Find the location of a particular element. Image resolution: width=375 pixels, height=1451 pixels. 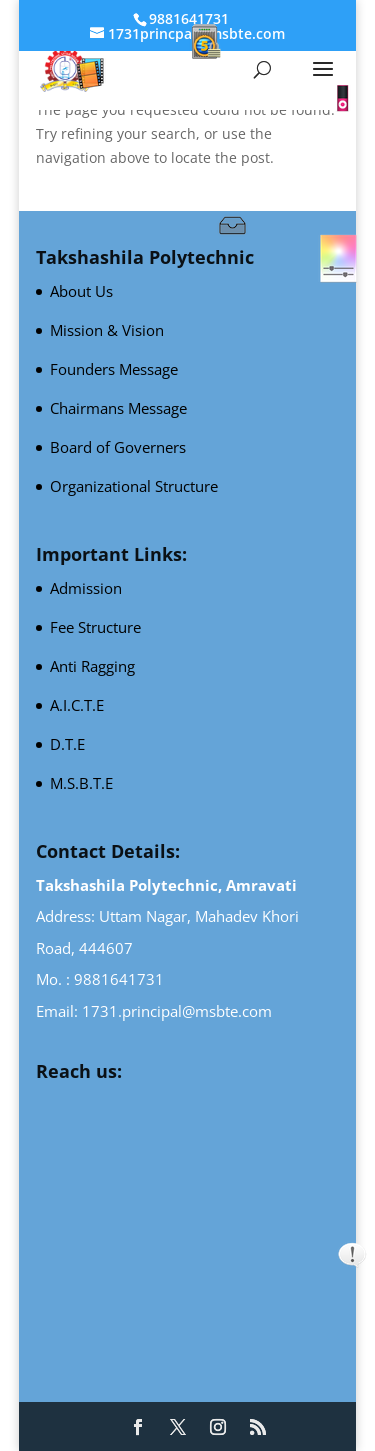

view your email inbox is located at coordinates (232, 225).